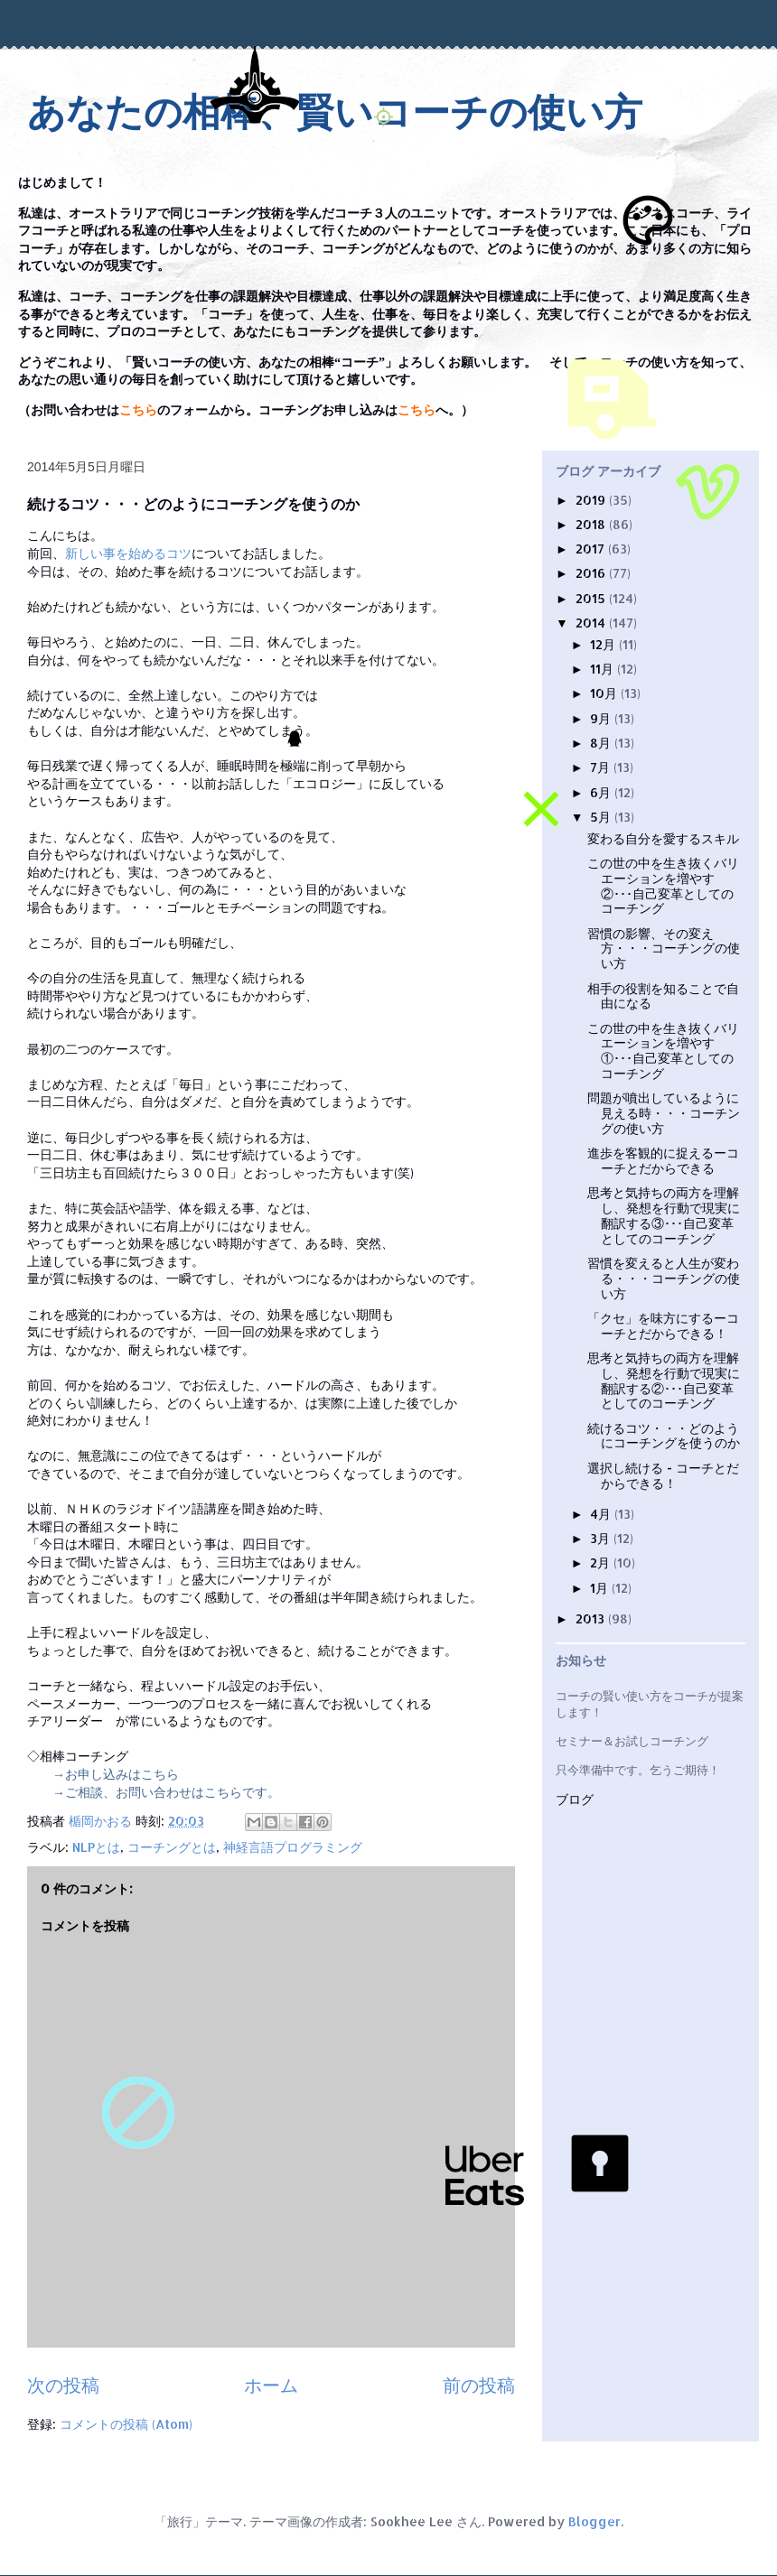 Image resolution: width=777 pixels, height=2576 pixels. What do you see at coordinates (484, 2175) in the screenshot?
I see `open the Uber Eats app` at bounding box center [484, 2175].